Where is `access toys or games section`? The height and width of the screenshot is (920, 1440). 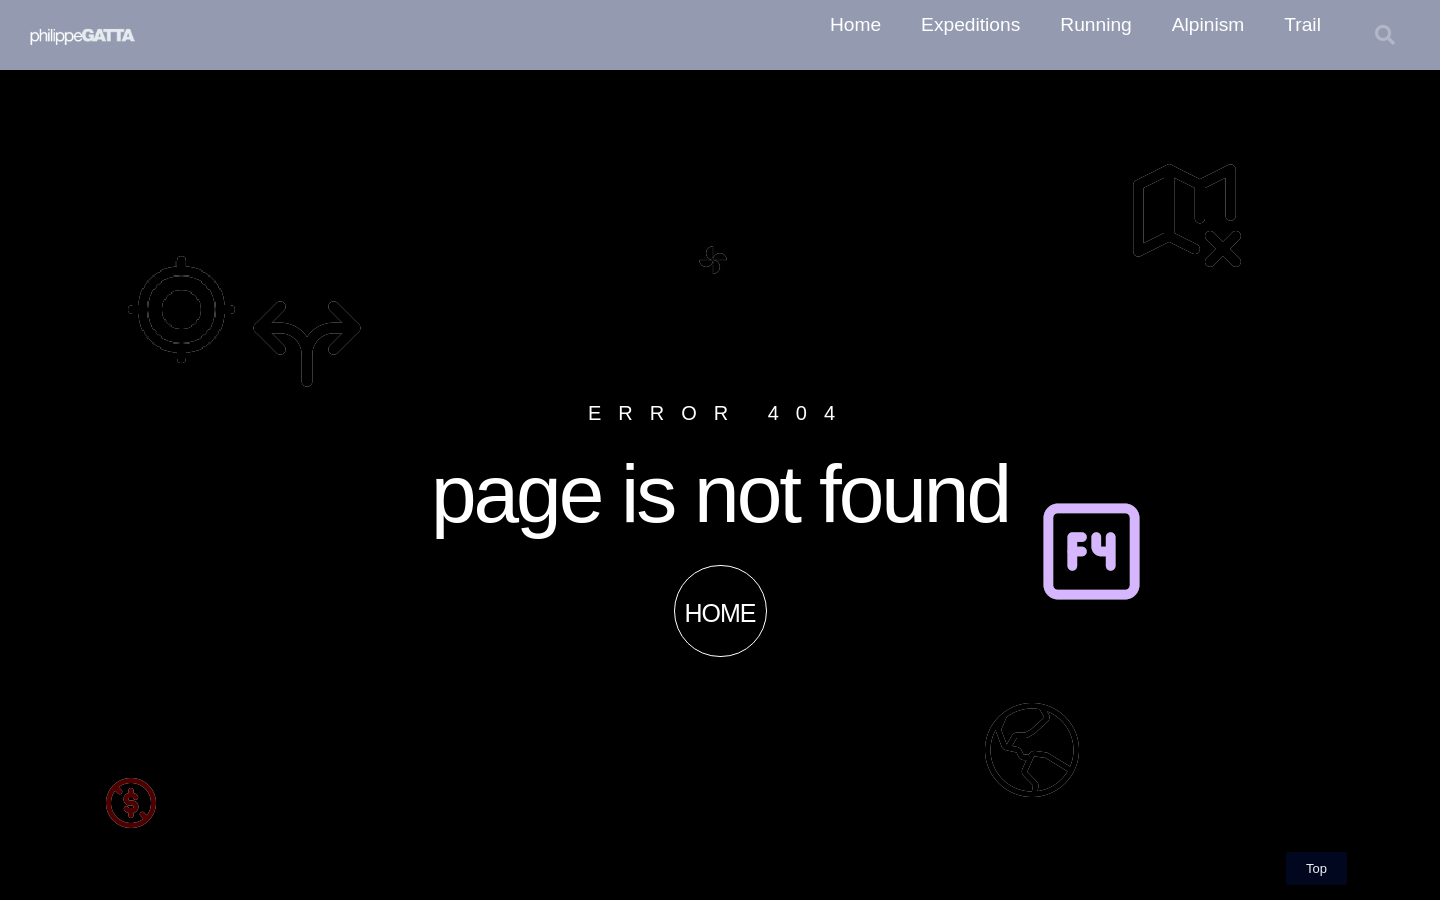 access toys or games section is located at coordinates (713, 260).